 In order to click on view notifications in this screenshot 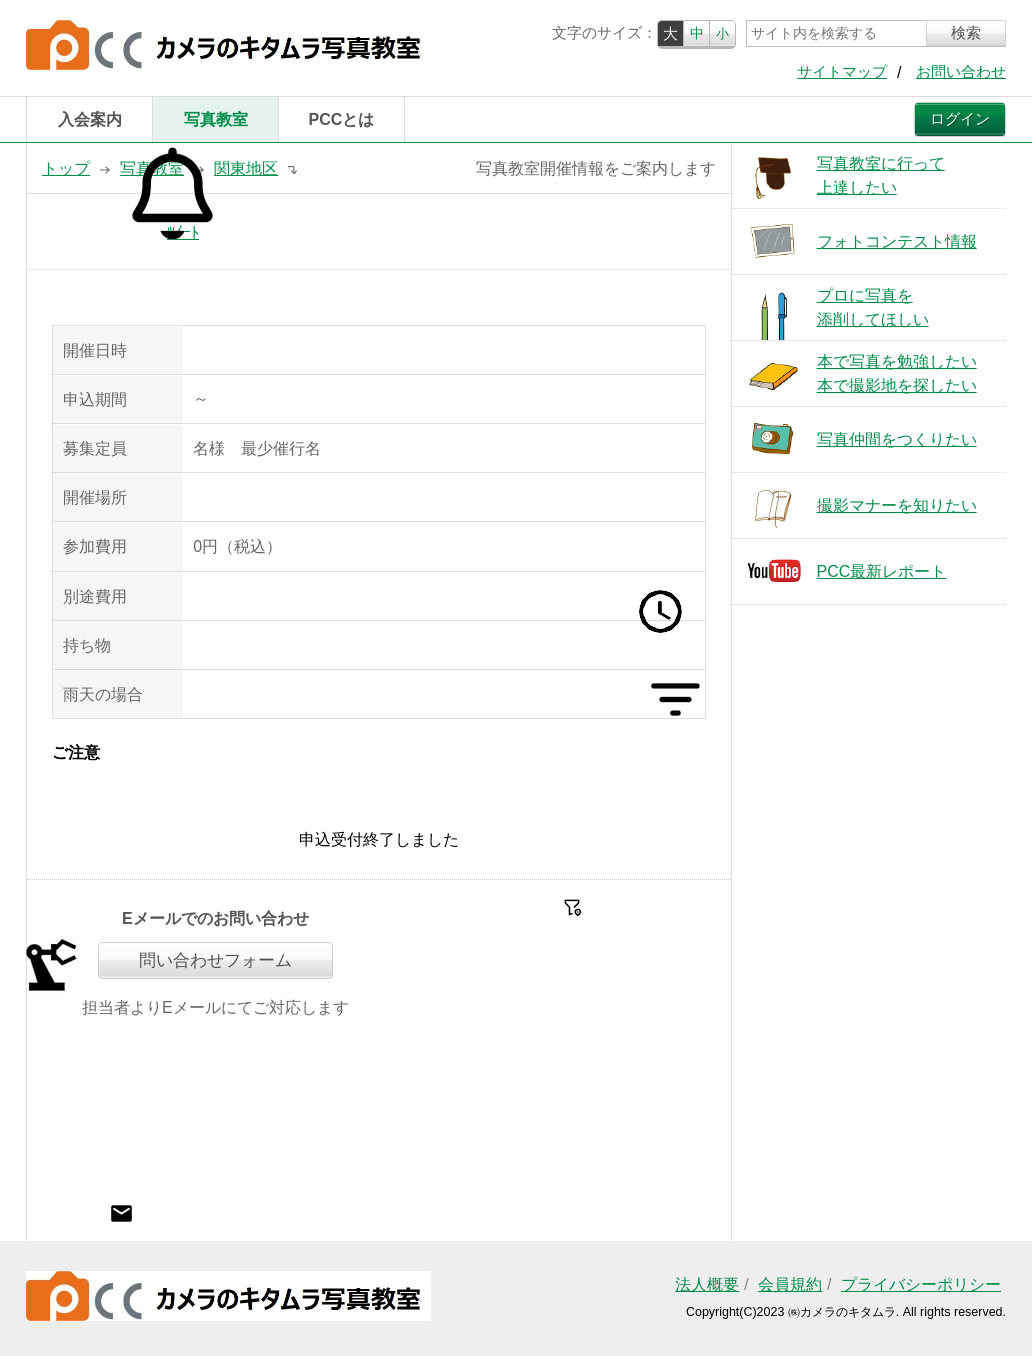, I will do `click(172, 193)`.